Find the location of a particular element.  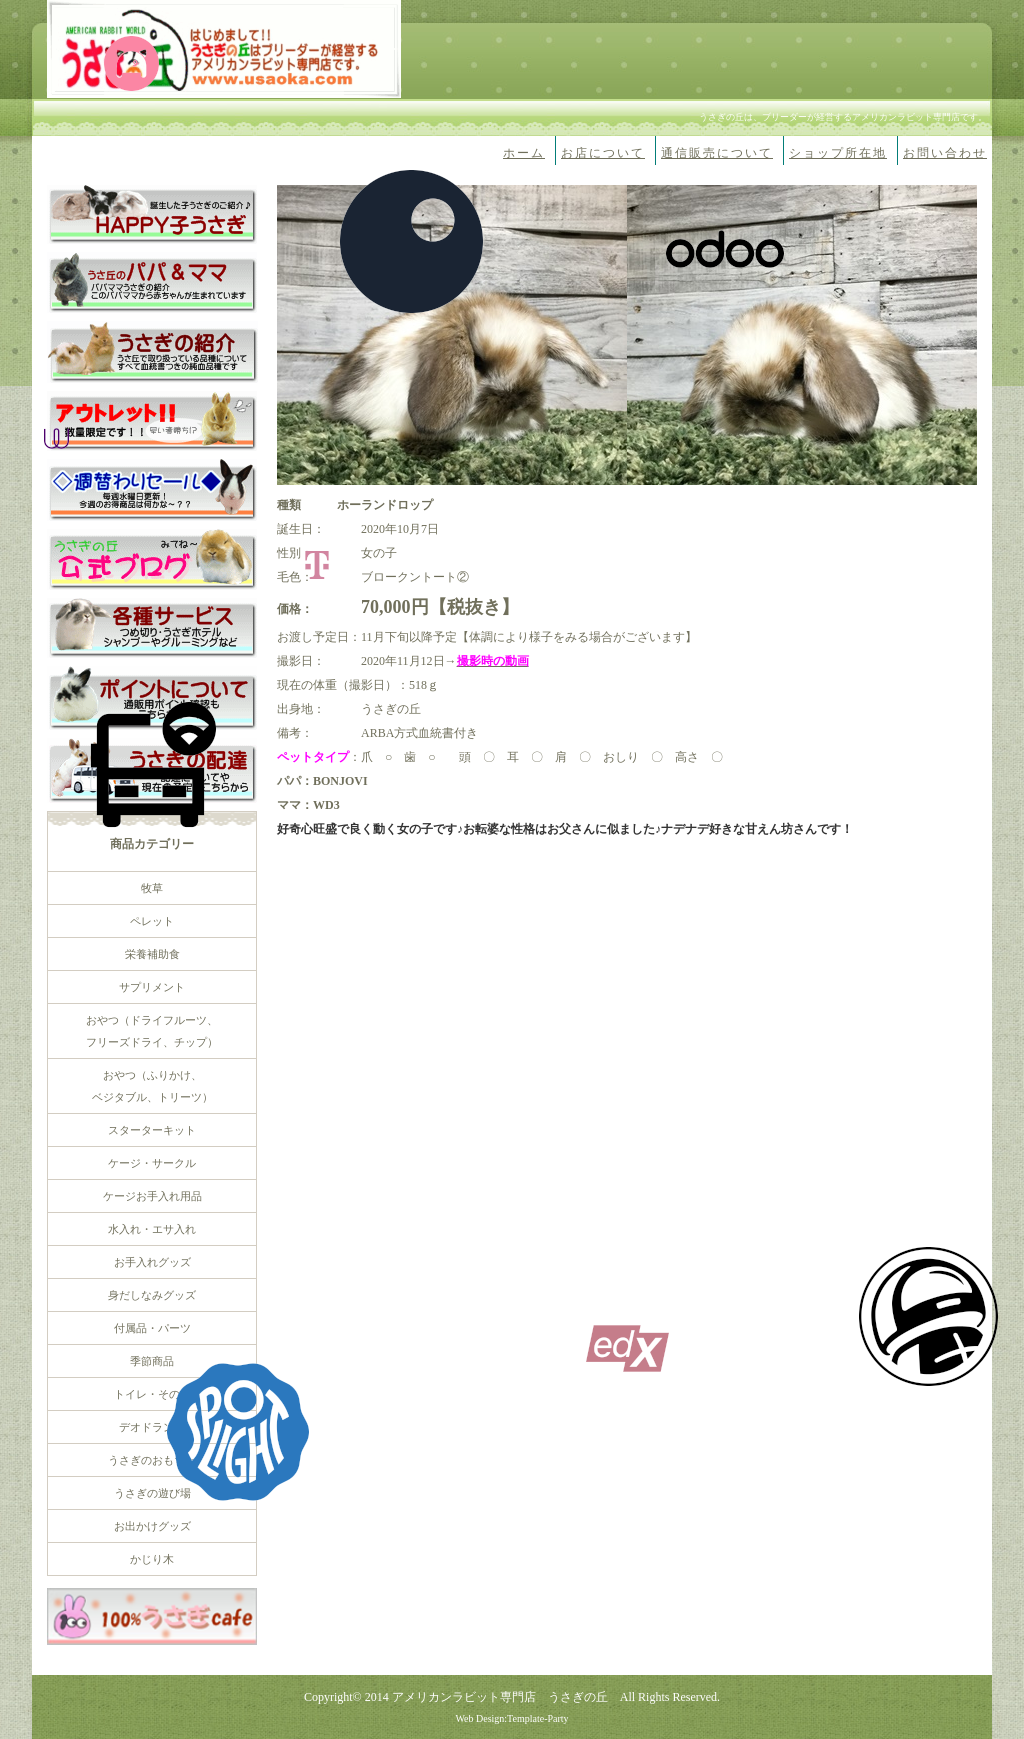

deutsche telekom company logo is located at coordinates (317, 565).